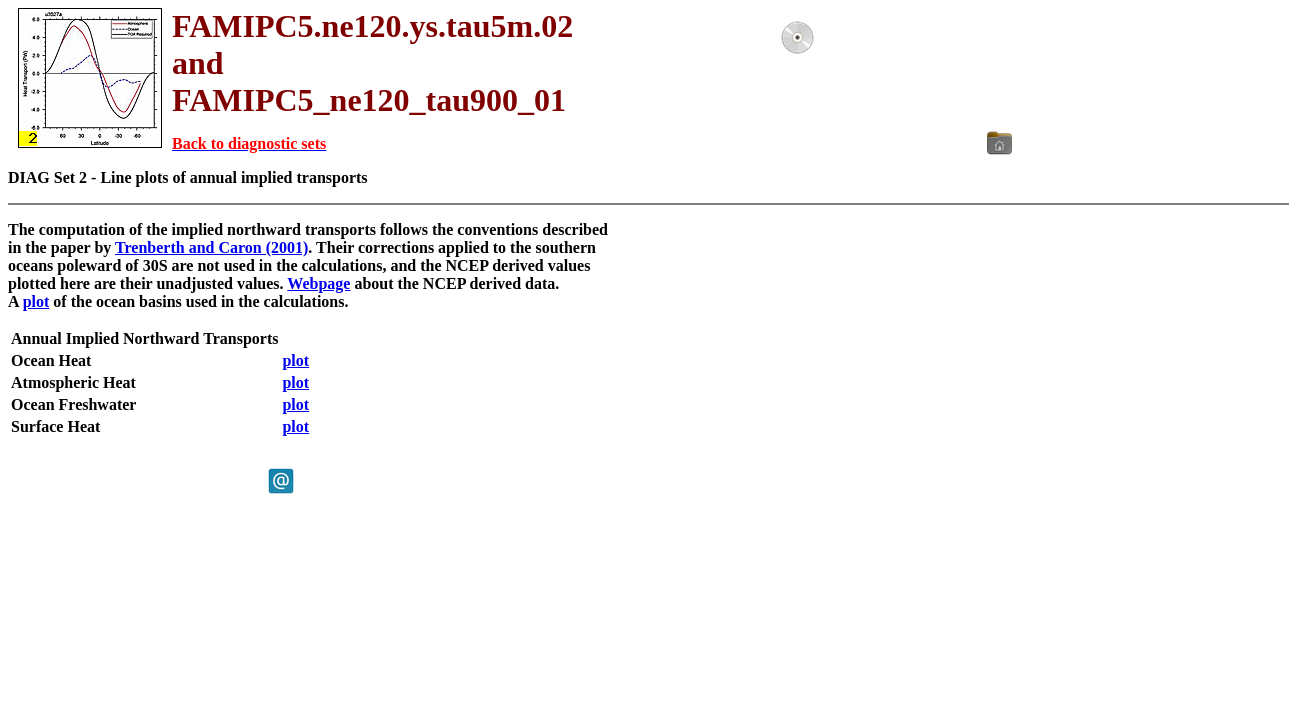  Describe the element at coordinates (999, 142) in the screenshot. I see `access your home folder` at that location.